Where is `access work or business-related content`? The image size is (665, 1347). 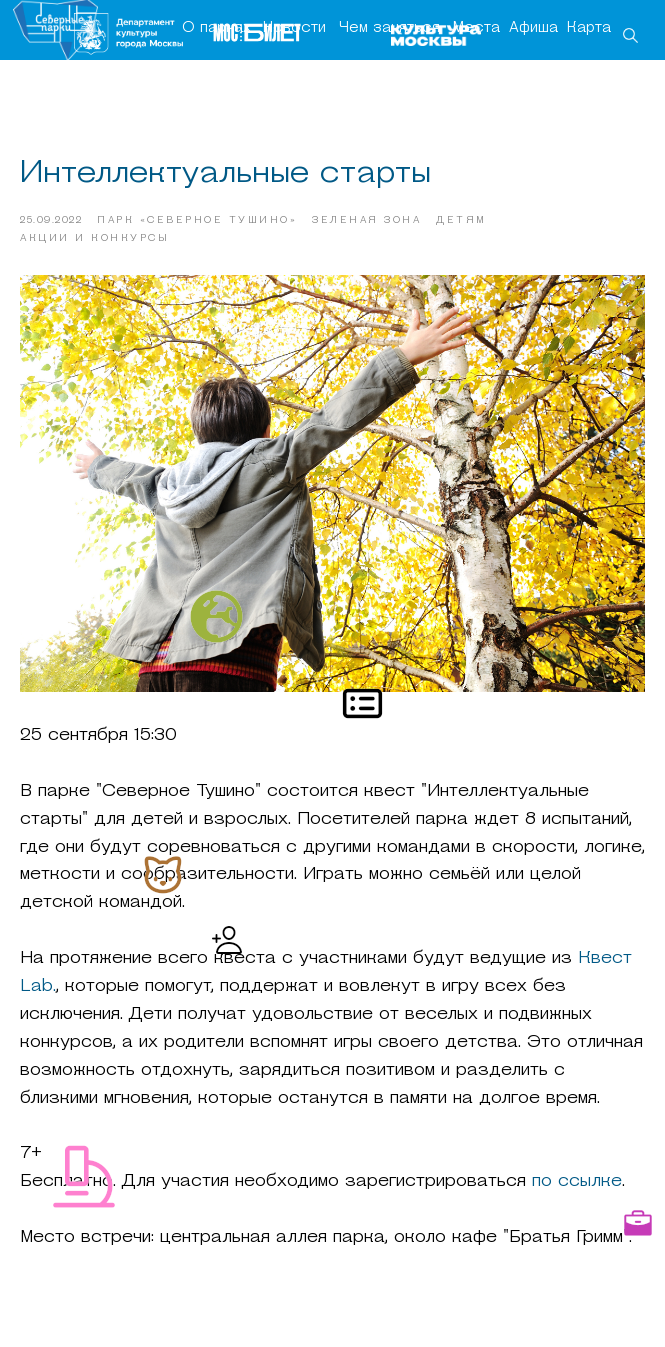 access work or business-related content is located at coordinates (638, 1224).